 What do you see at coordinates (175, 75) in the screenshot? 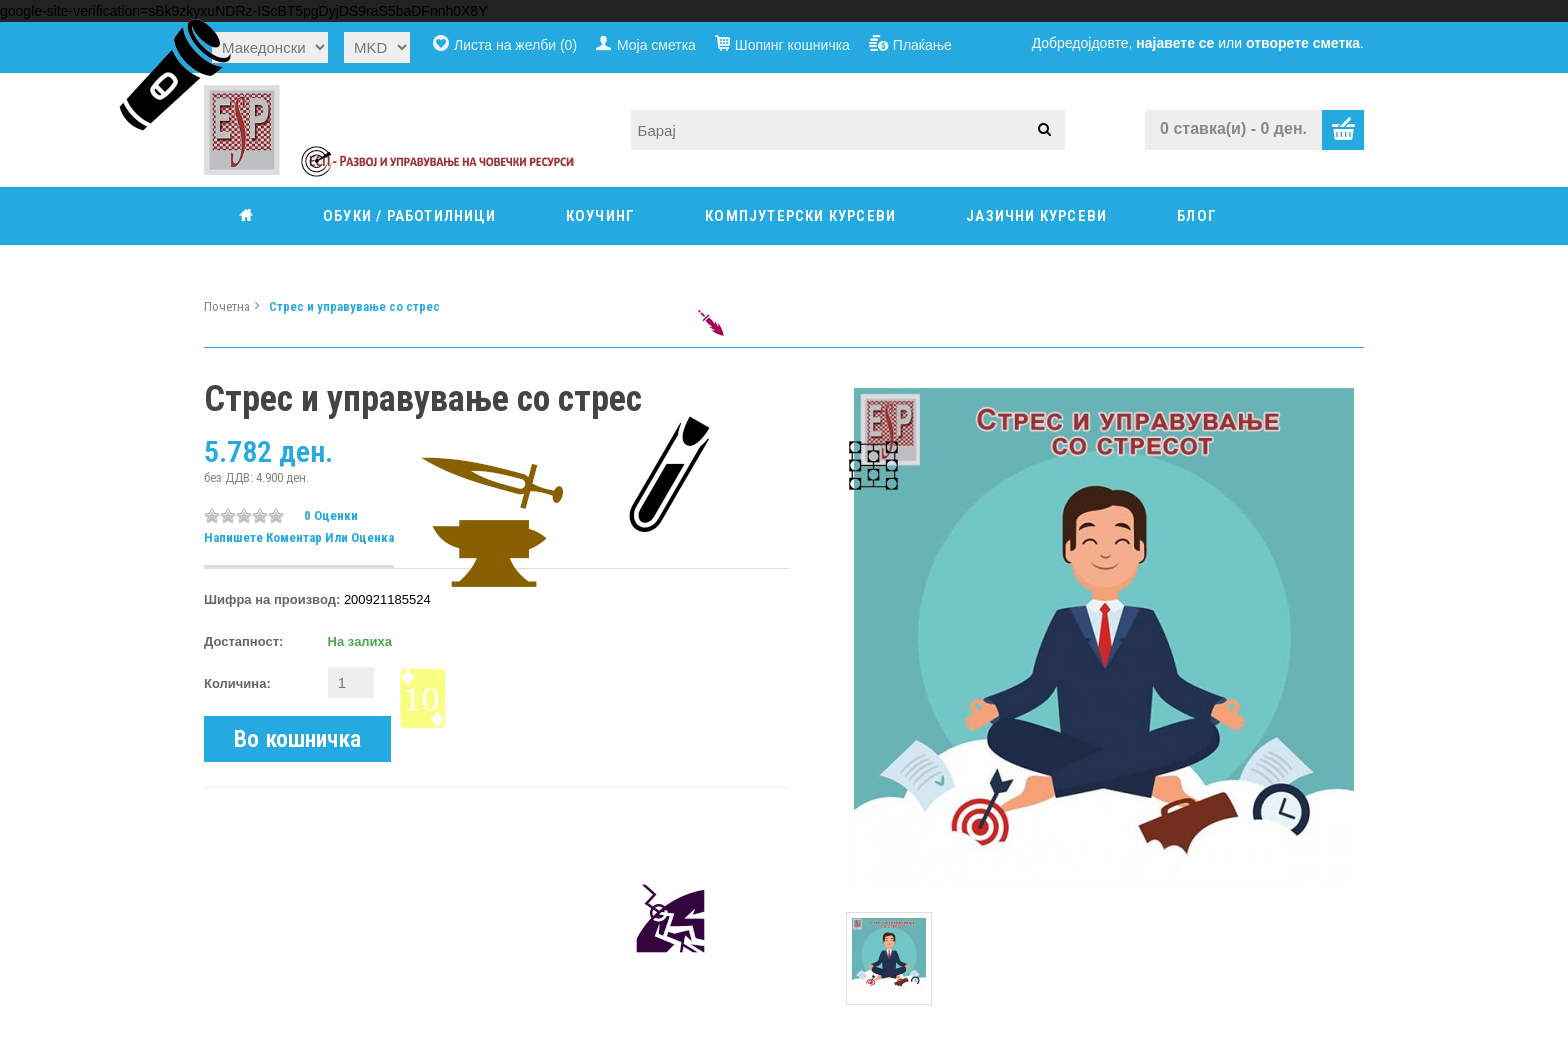
I see `toggle flashlight on/off` at bounding box center [175, 75].